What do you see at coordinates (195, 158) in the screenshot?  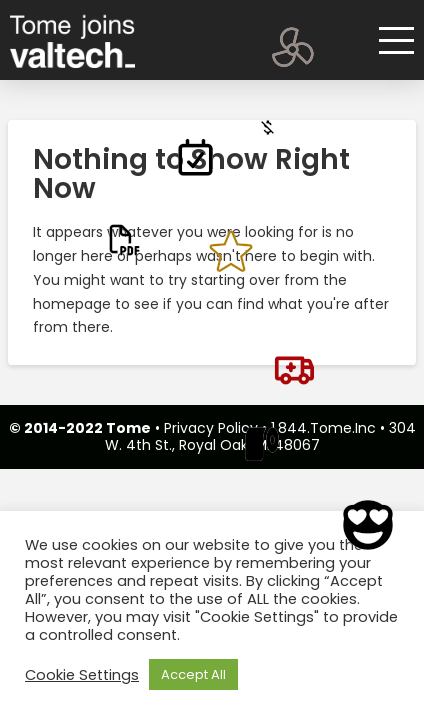 I see `confirm or complete a scheduled event` at bounding box center [195, 158].